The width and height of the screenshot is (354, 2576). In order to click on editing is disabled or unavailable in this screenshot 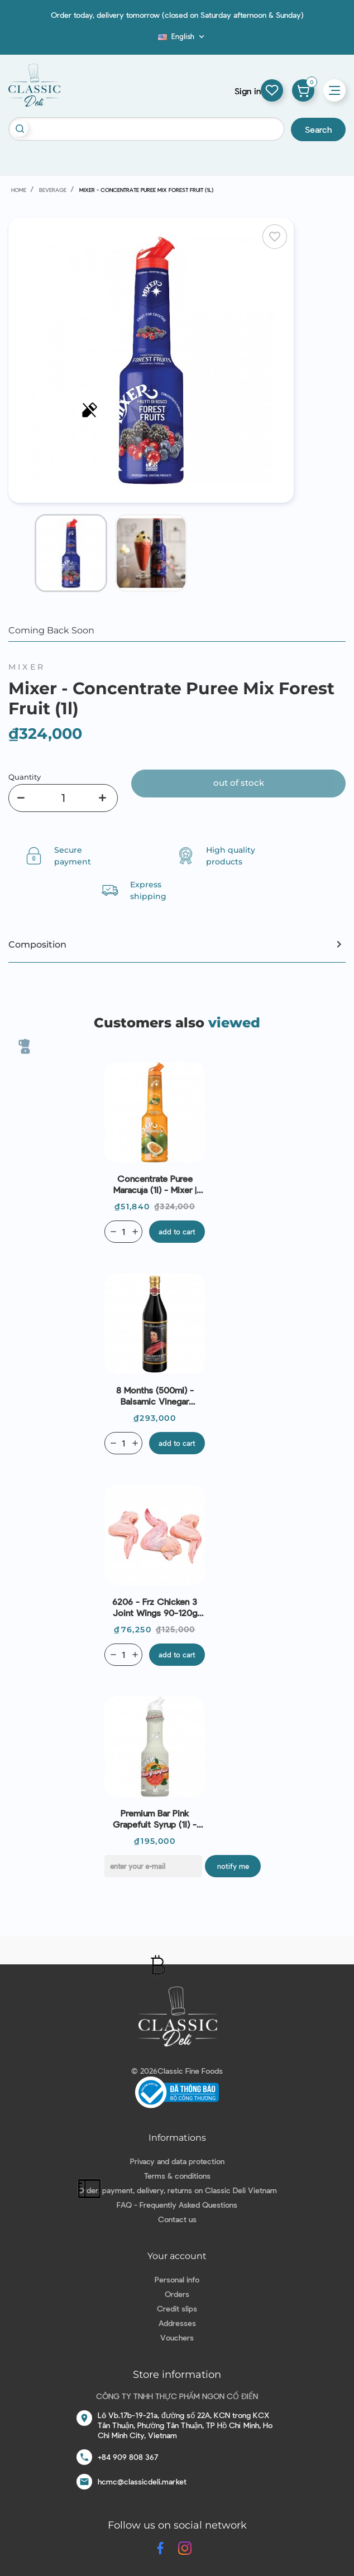, I will do `click(89, 410)`.